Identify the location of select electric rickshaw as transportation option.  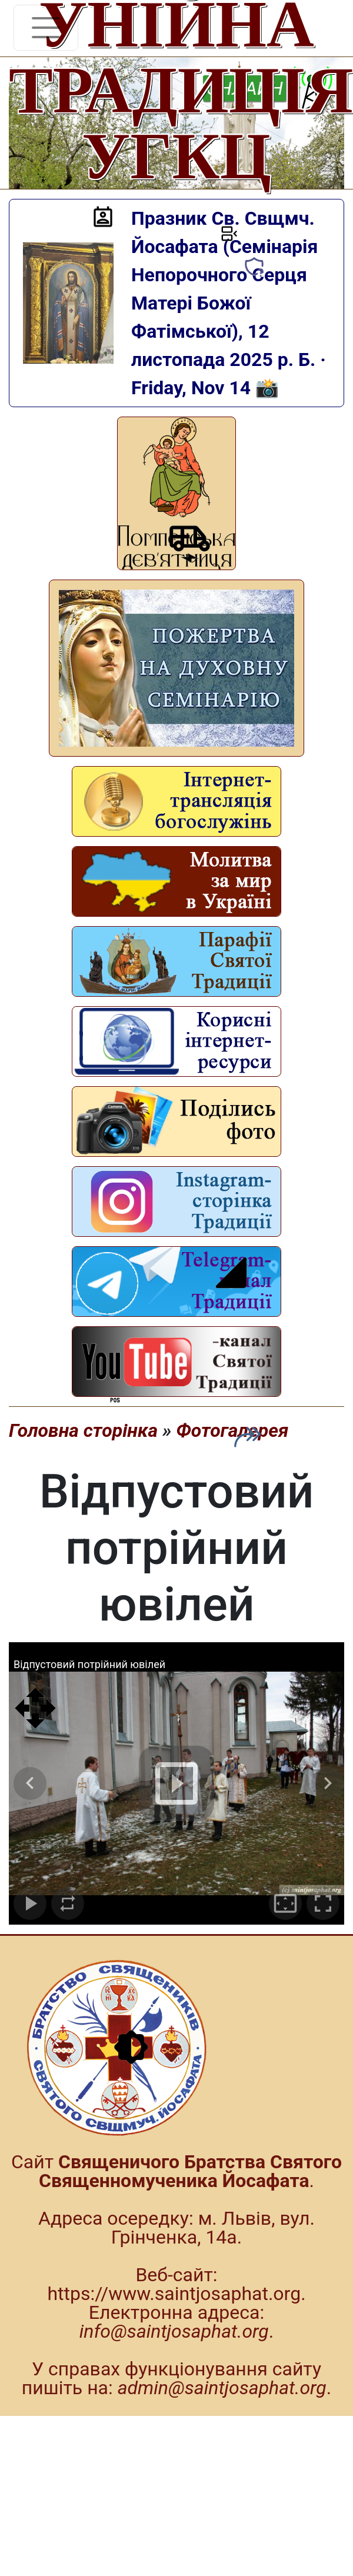
(189, 542).